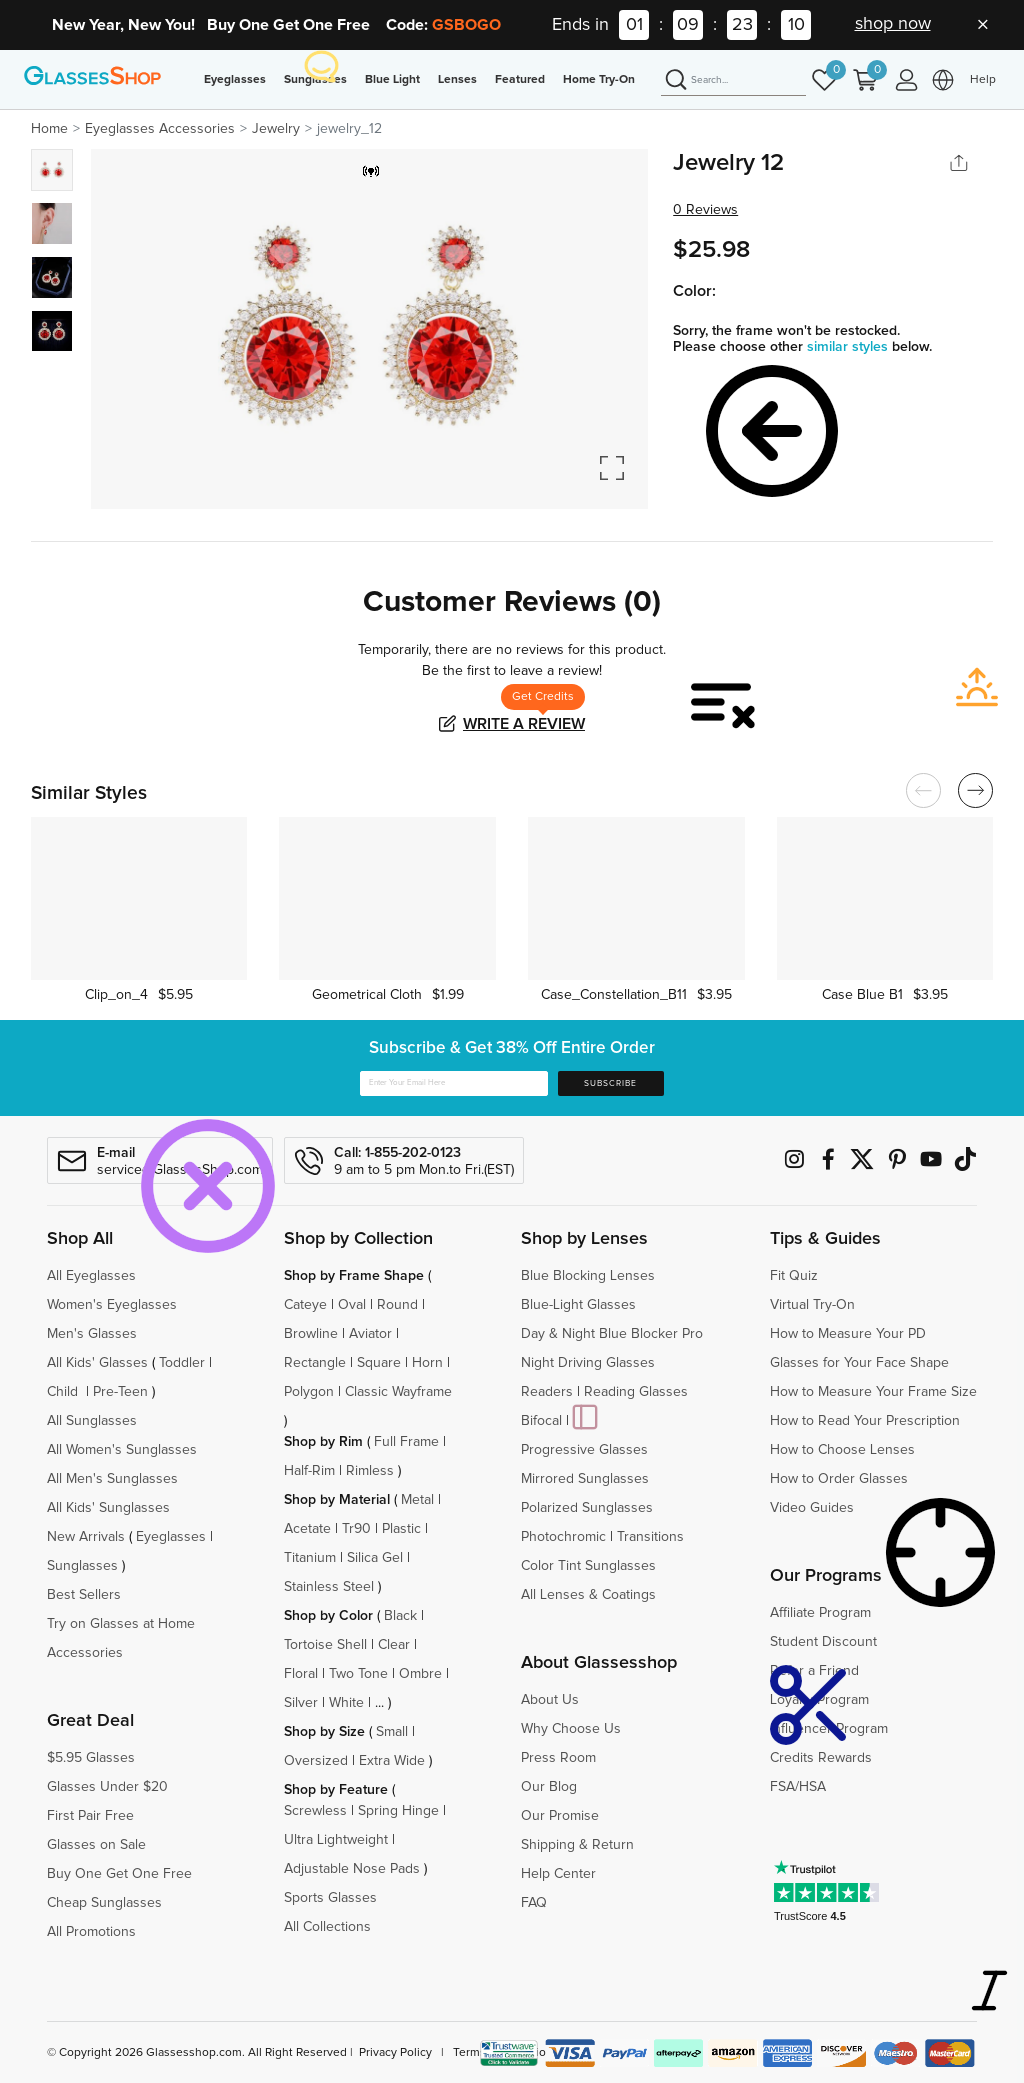 The height and width of the screenshot is (2083, 1024). I want to click on apply italic formatting to selected text, so click(989, 1990).